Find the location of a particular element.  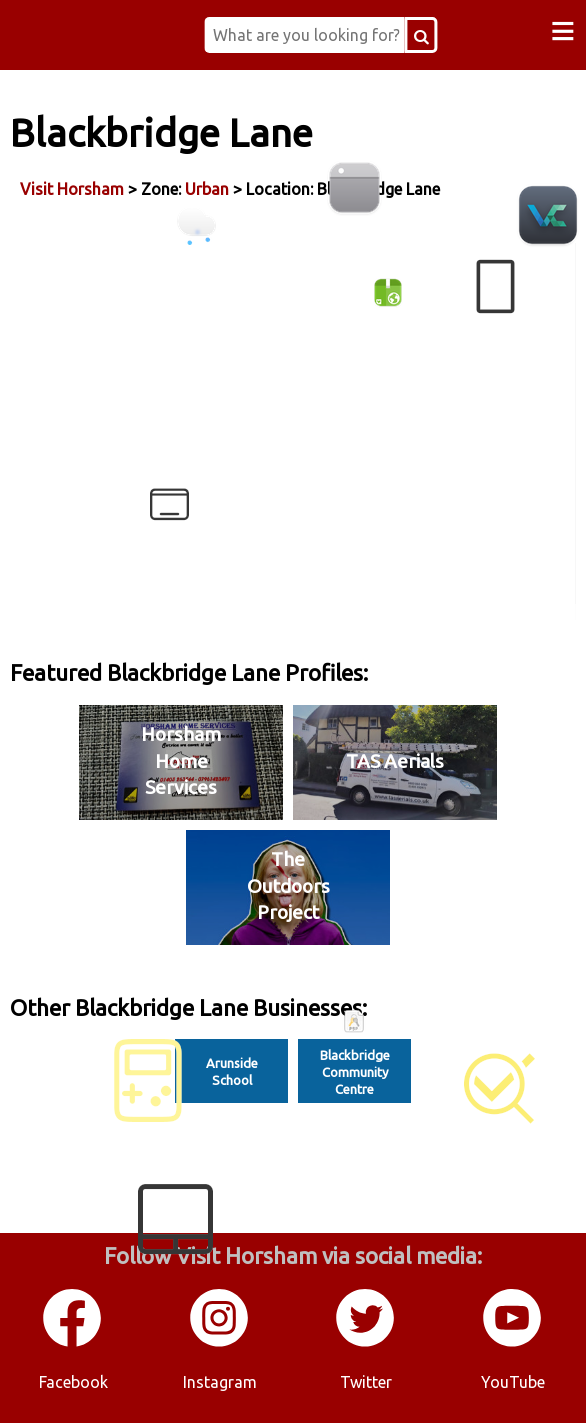

open veracrypt disk encryption app is located at coordinates (548, 215).